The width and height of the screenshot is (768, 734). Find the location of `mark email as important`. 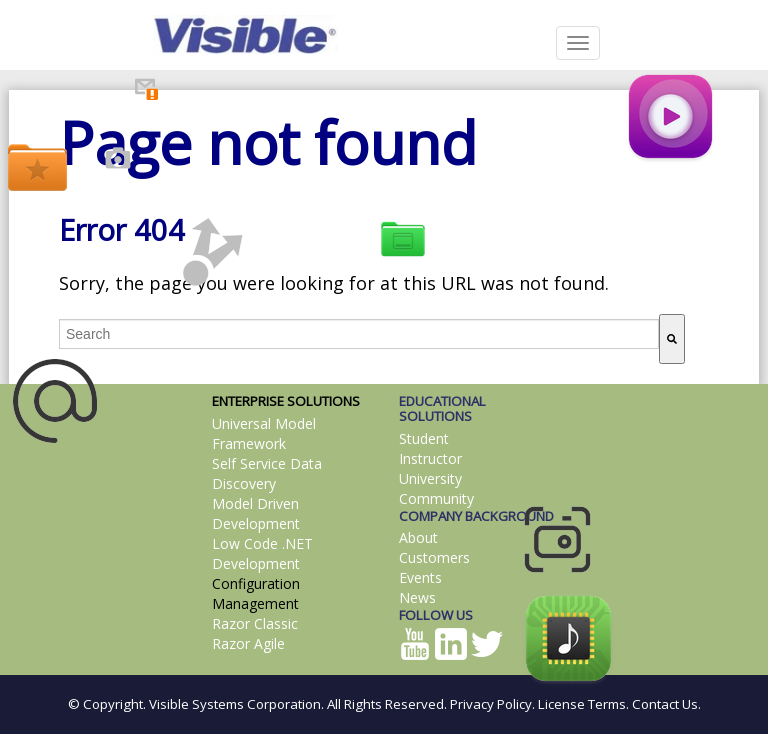

mark email as important is located at coordinates (146, 88).